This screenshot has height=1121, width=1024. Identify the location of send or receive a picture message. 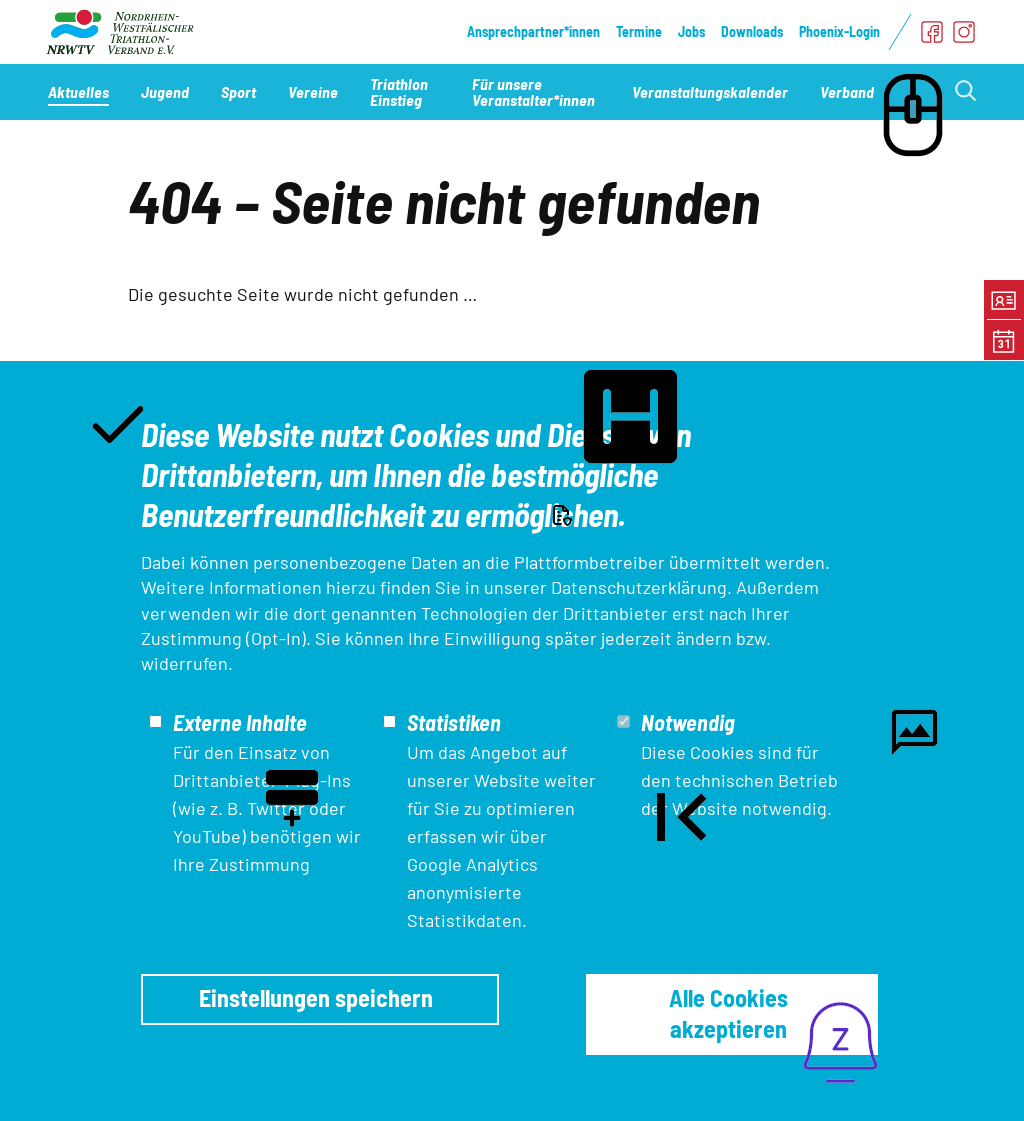
(914, 732).